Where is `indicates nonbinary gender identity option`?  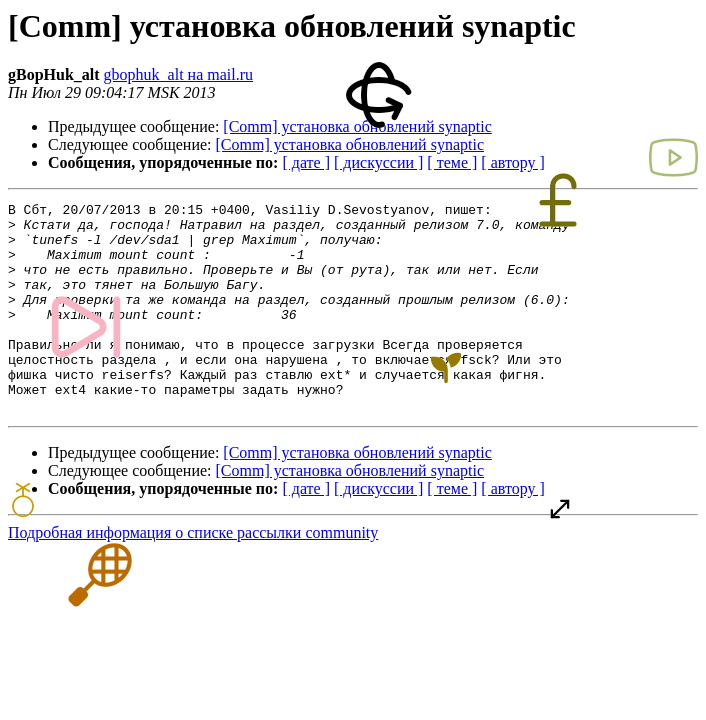 indicates nonbinary gender identity option is located at coordinates (23, 500).